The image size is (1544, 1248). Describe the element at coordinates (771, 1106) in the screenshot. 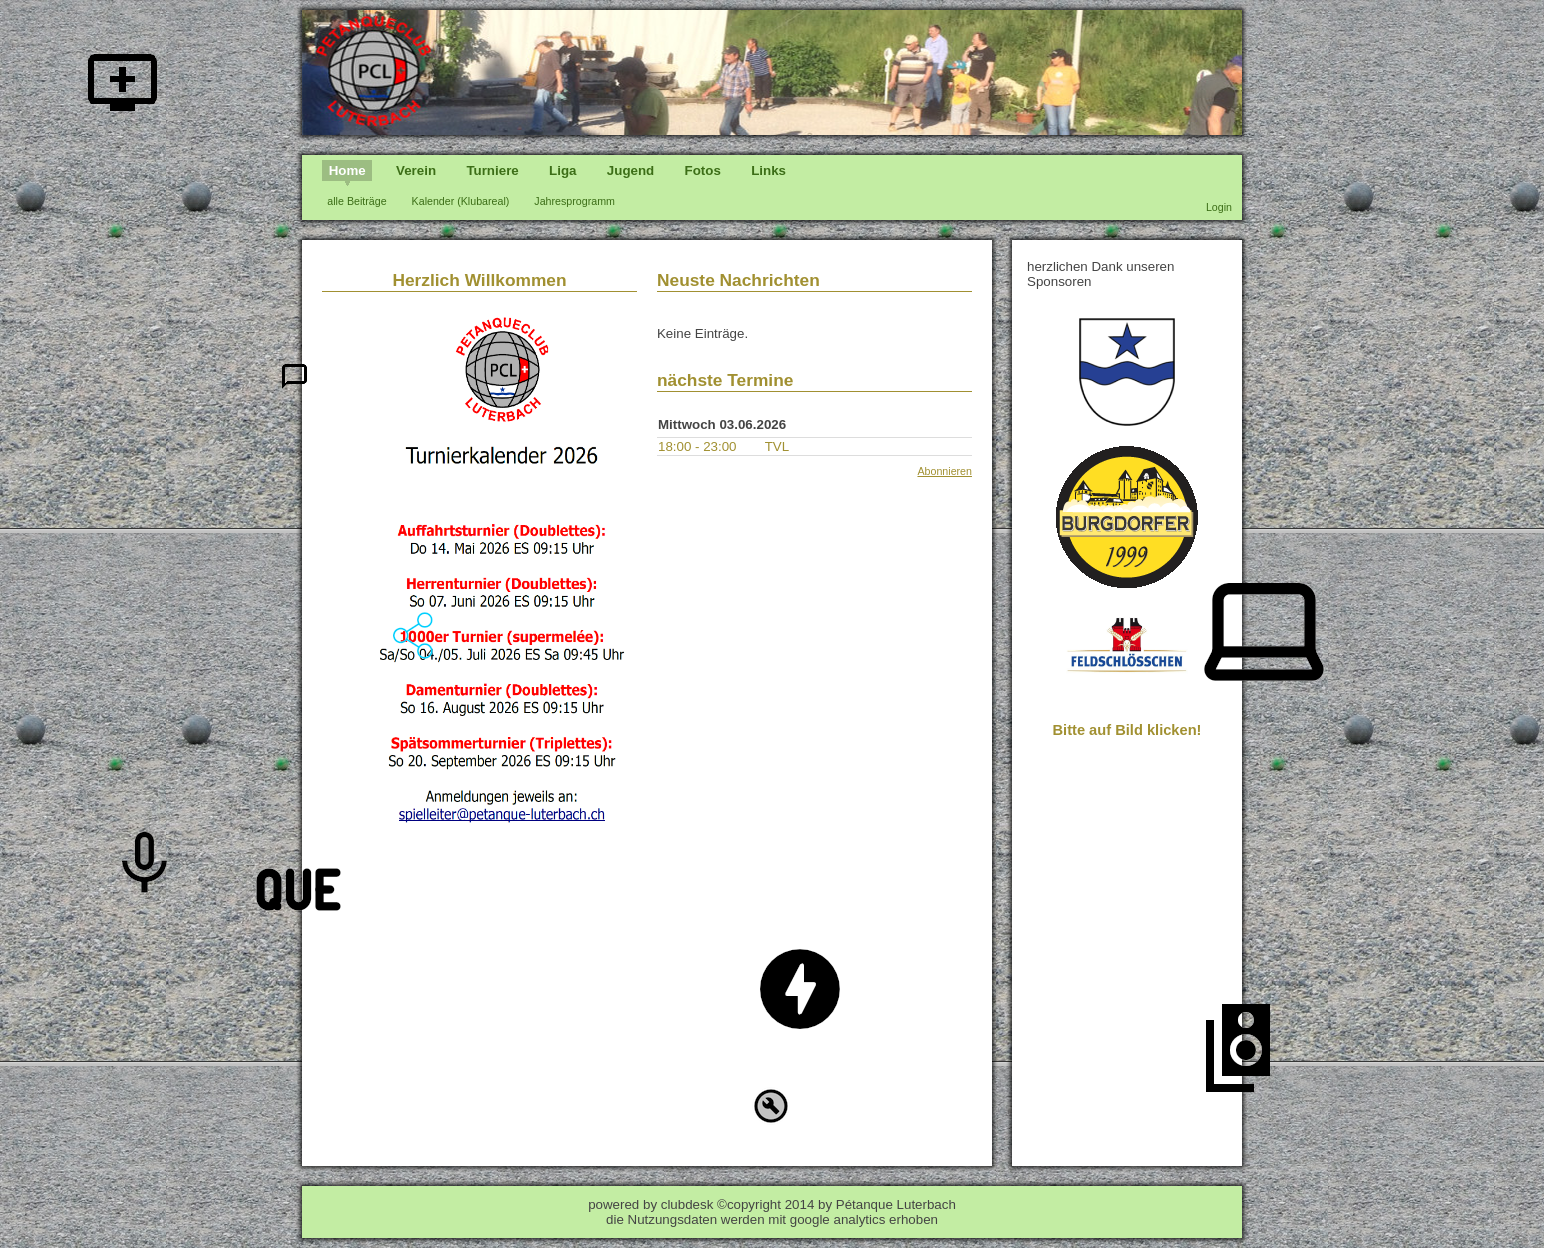

I see `access settings or configuration options` at that location.